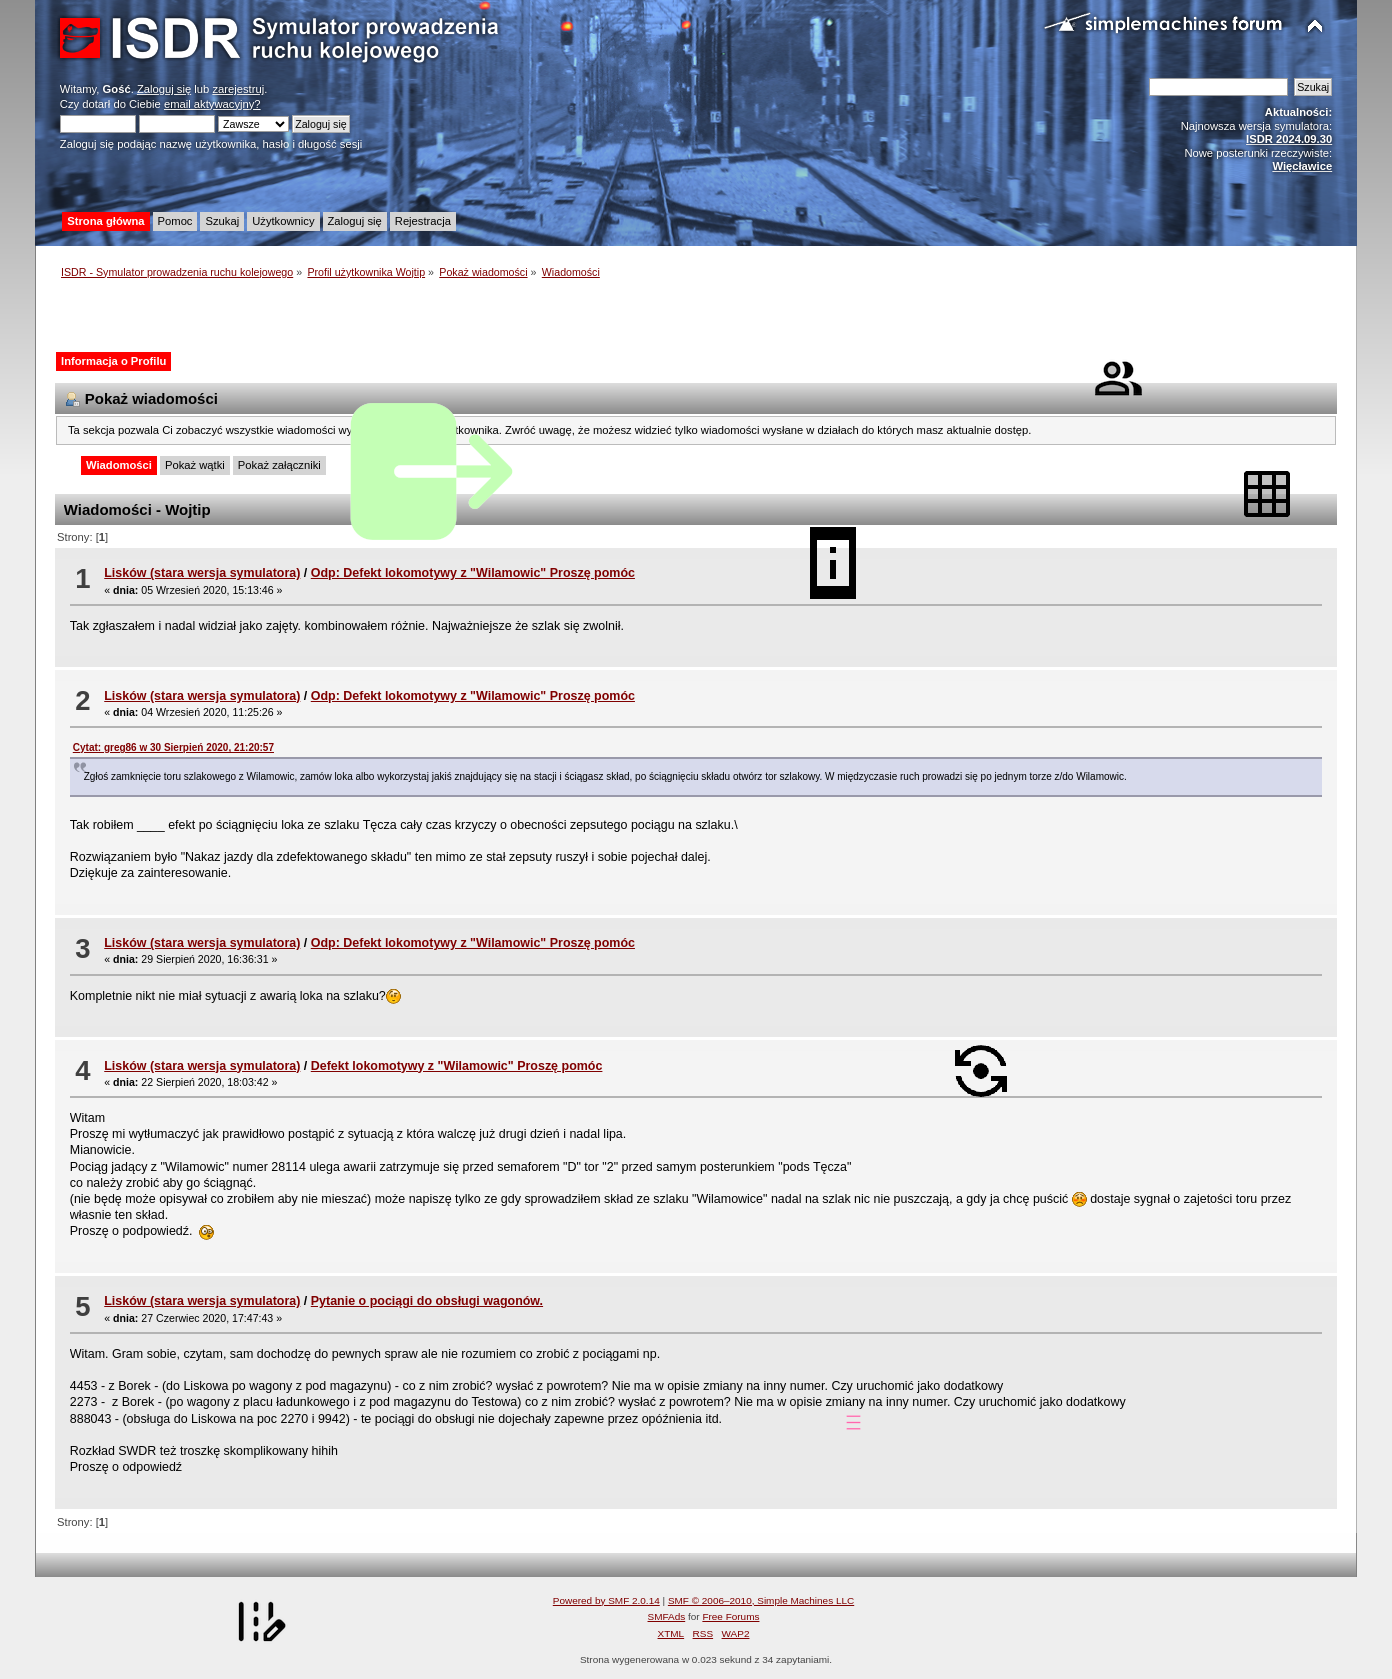  Describe the element at coordinates (981, 1071) in the screenshot. I see `switch between front and rear camera` at that location.